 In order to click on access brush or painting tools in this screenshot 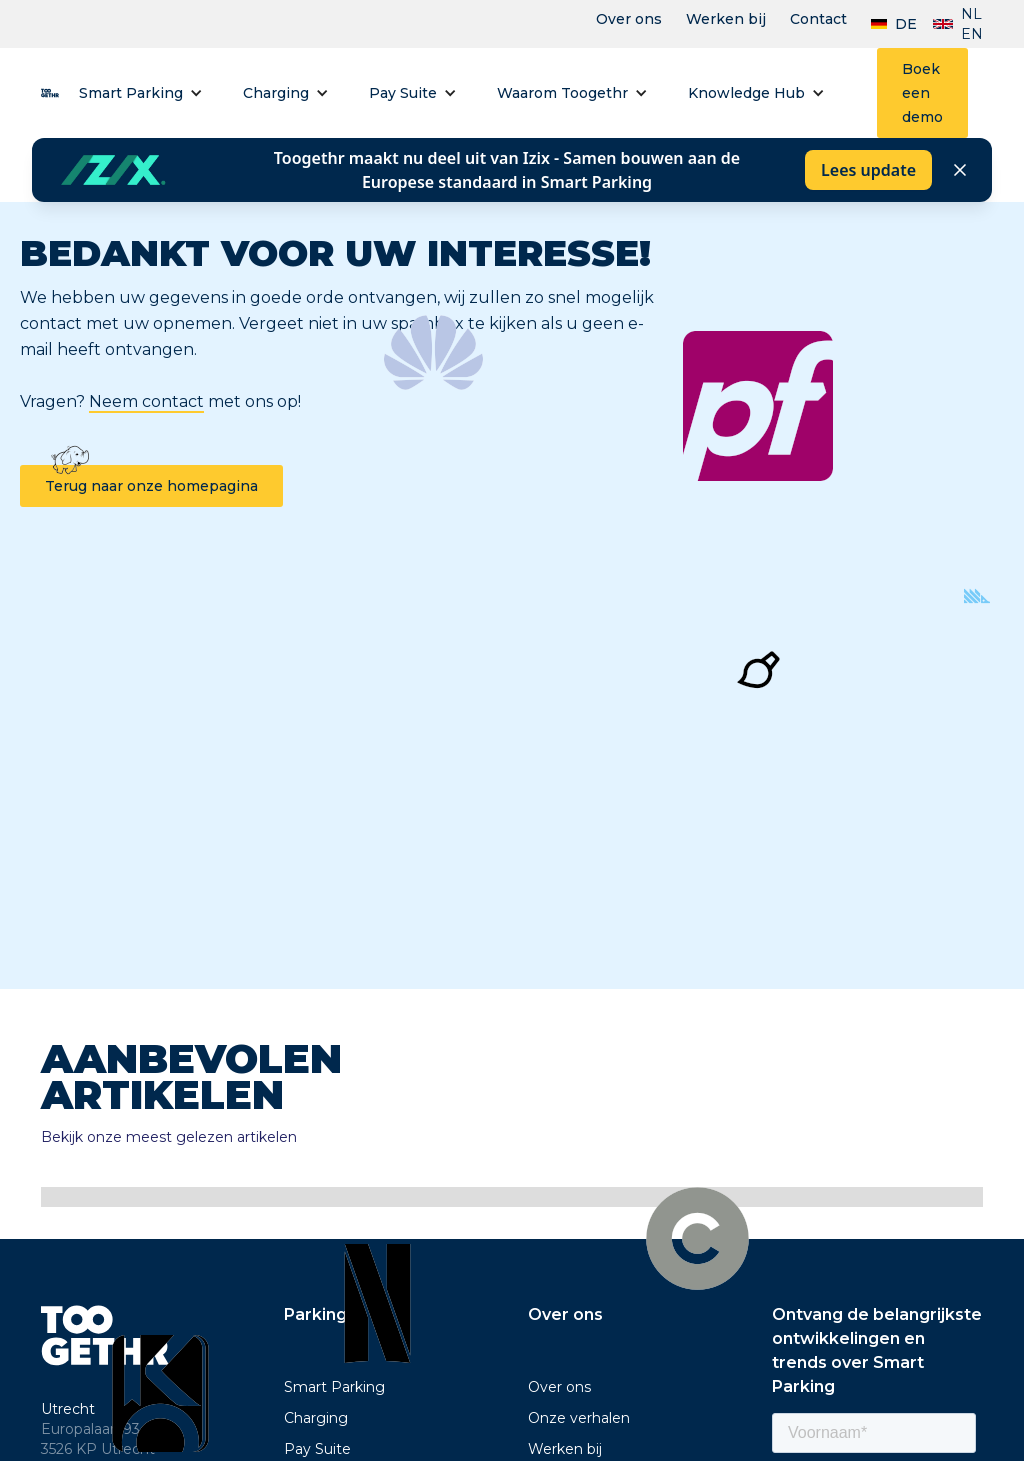, I will do `click(758, 670)`.